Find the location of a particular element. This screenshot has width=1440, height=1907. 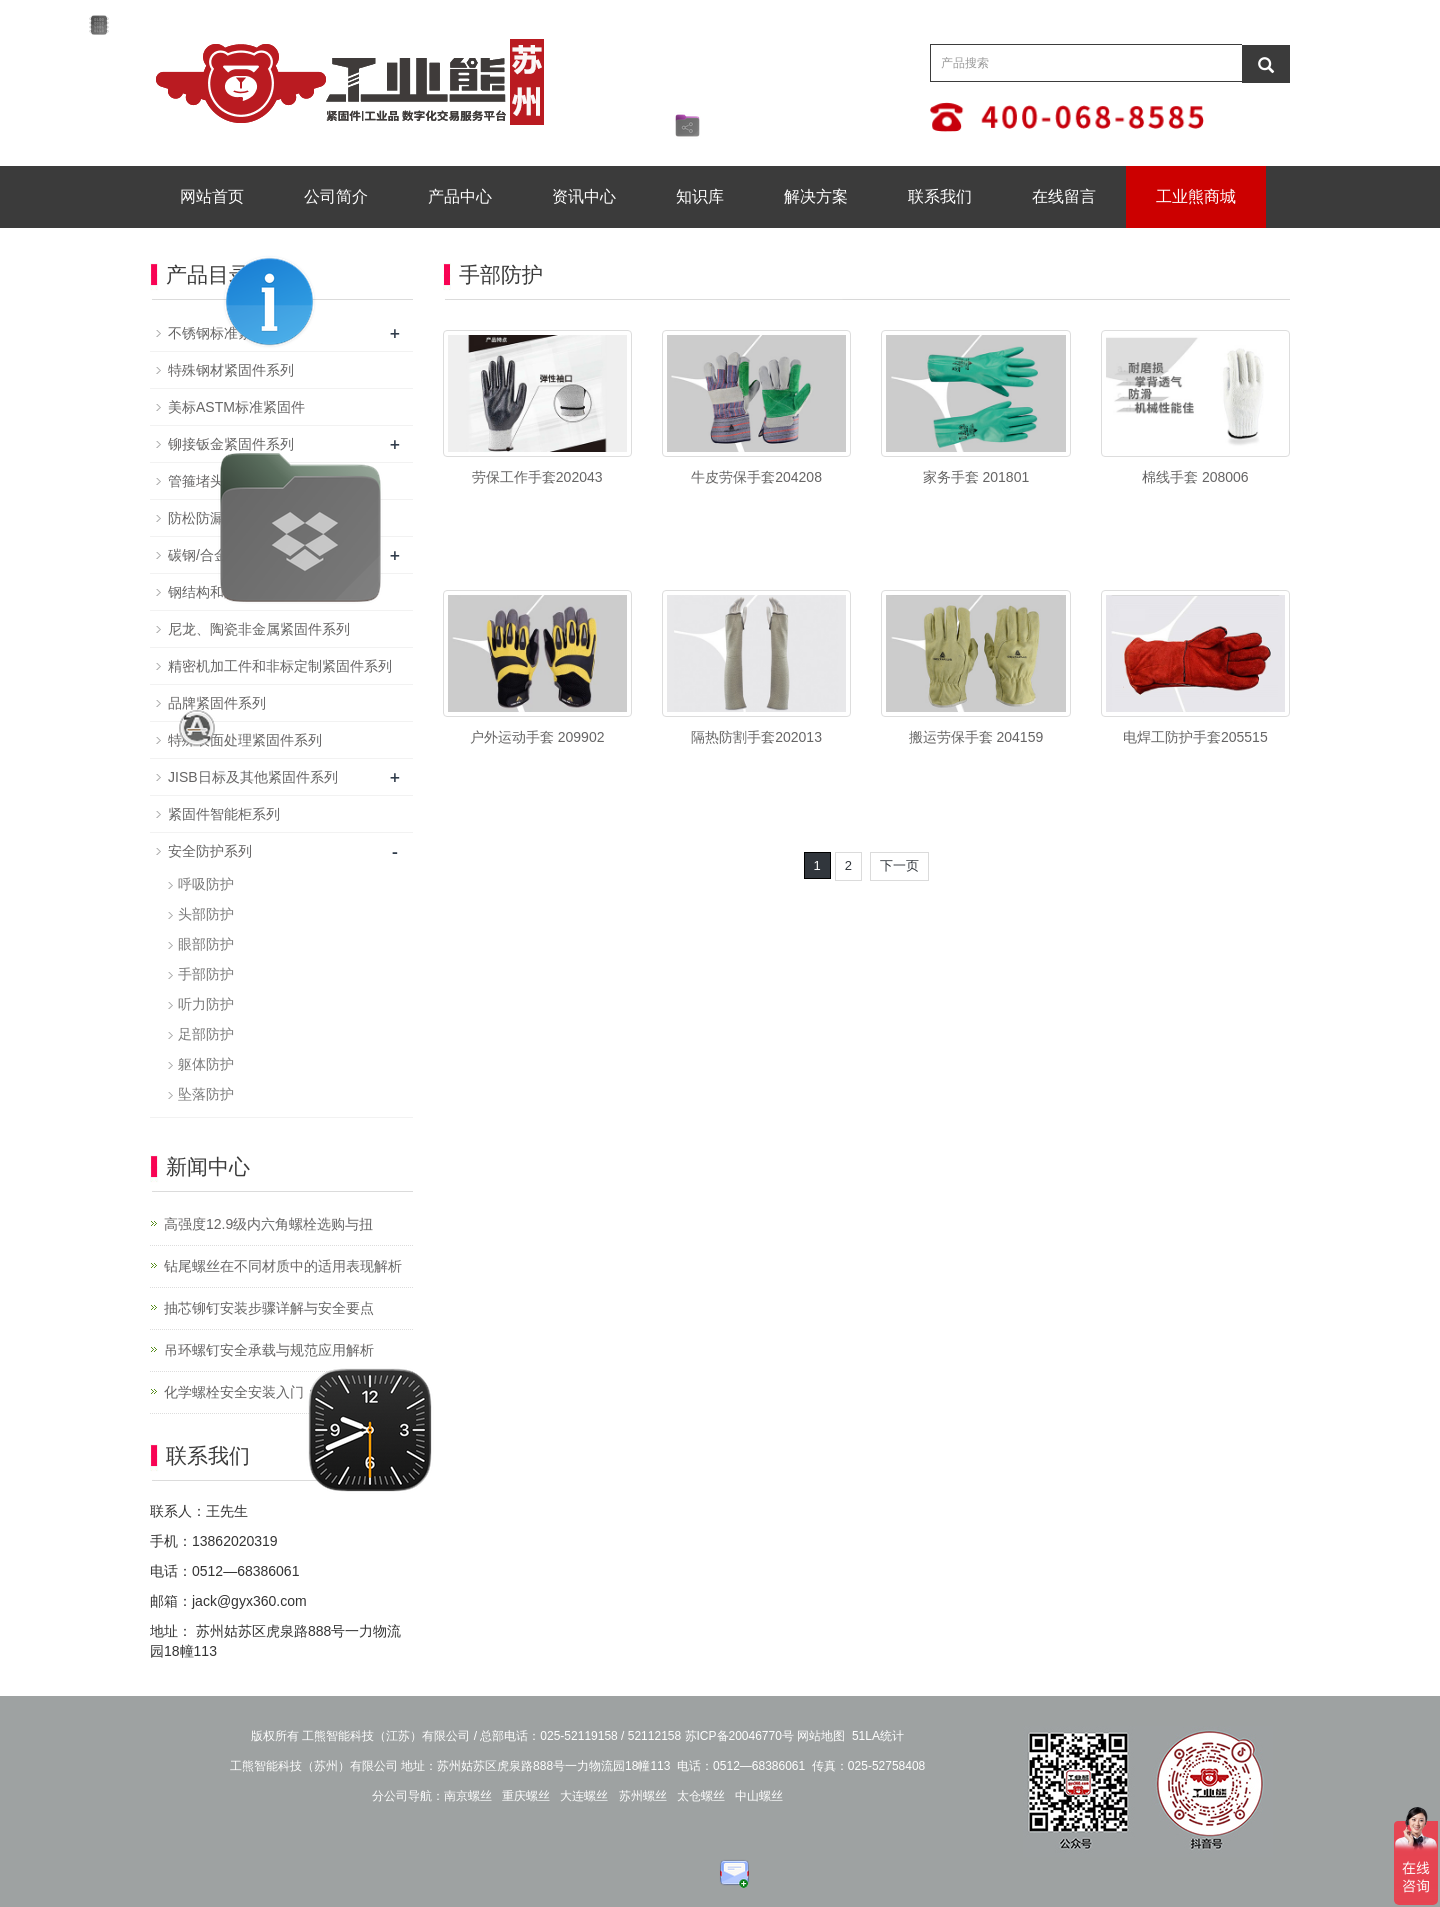

open the clock app is located at coordinates (370, 1430).